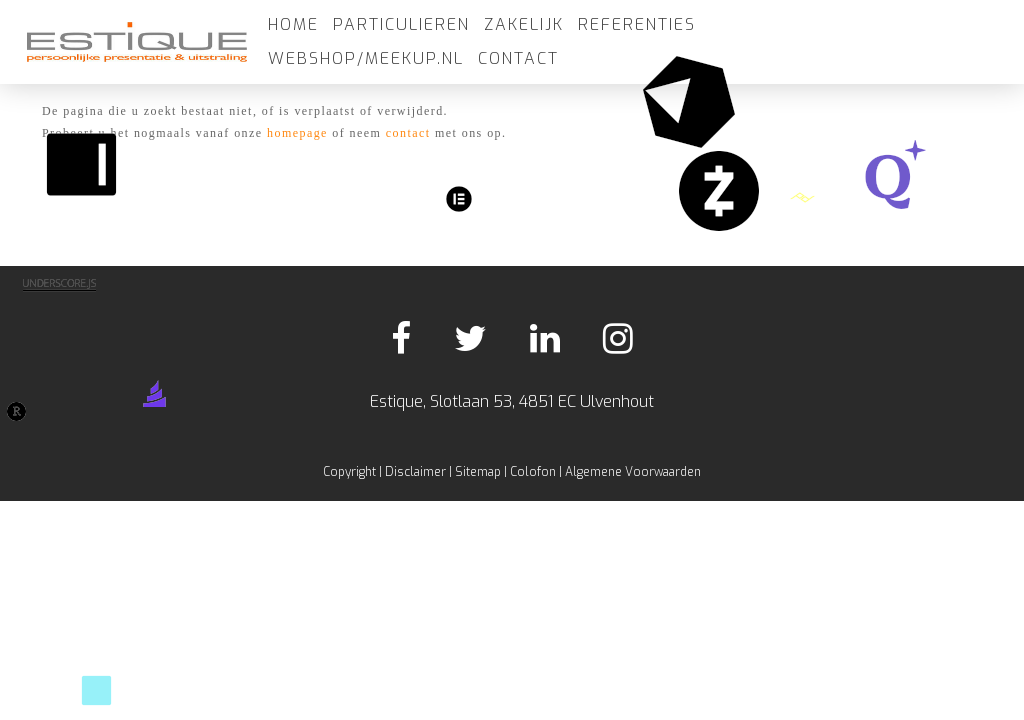  What do you see at coordinates (96, 690) in the screenshot?
I see `stop media playback` at bounding box center [96, 690].